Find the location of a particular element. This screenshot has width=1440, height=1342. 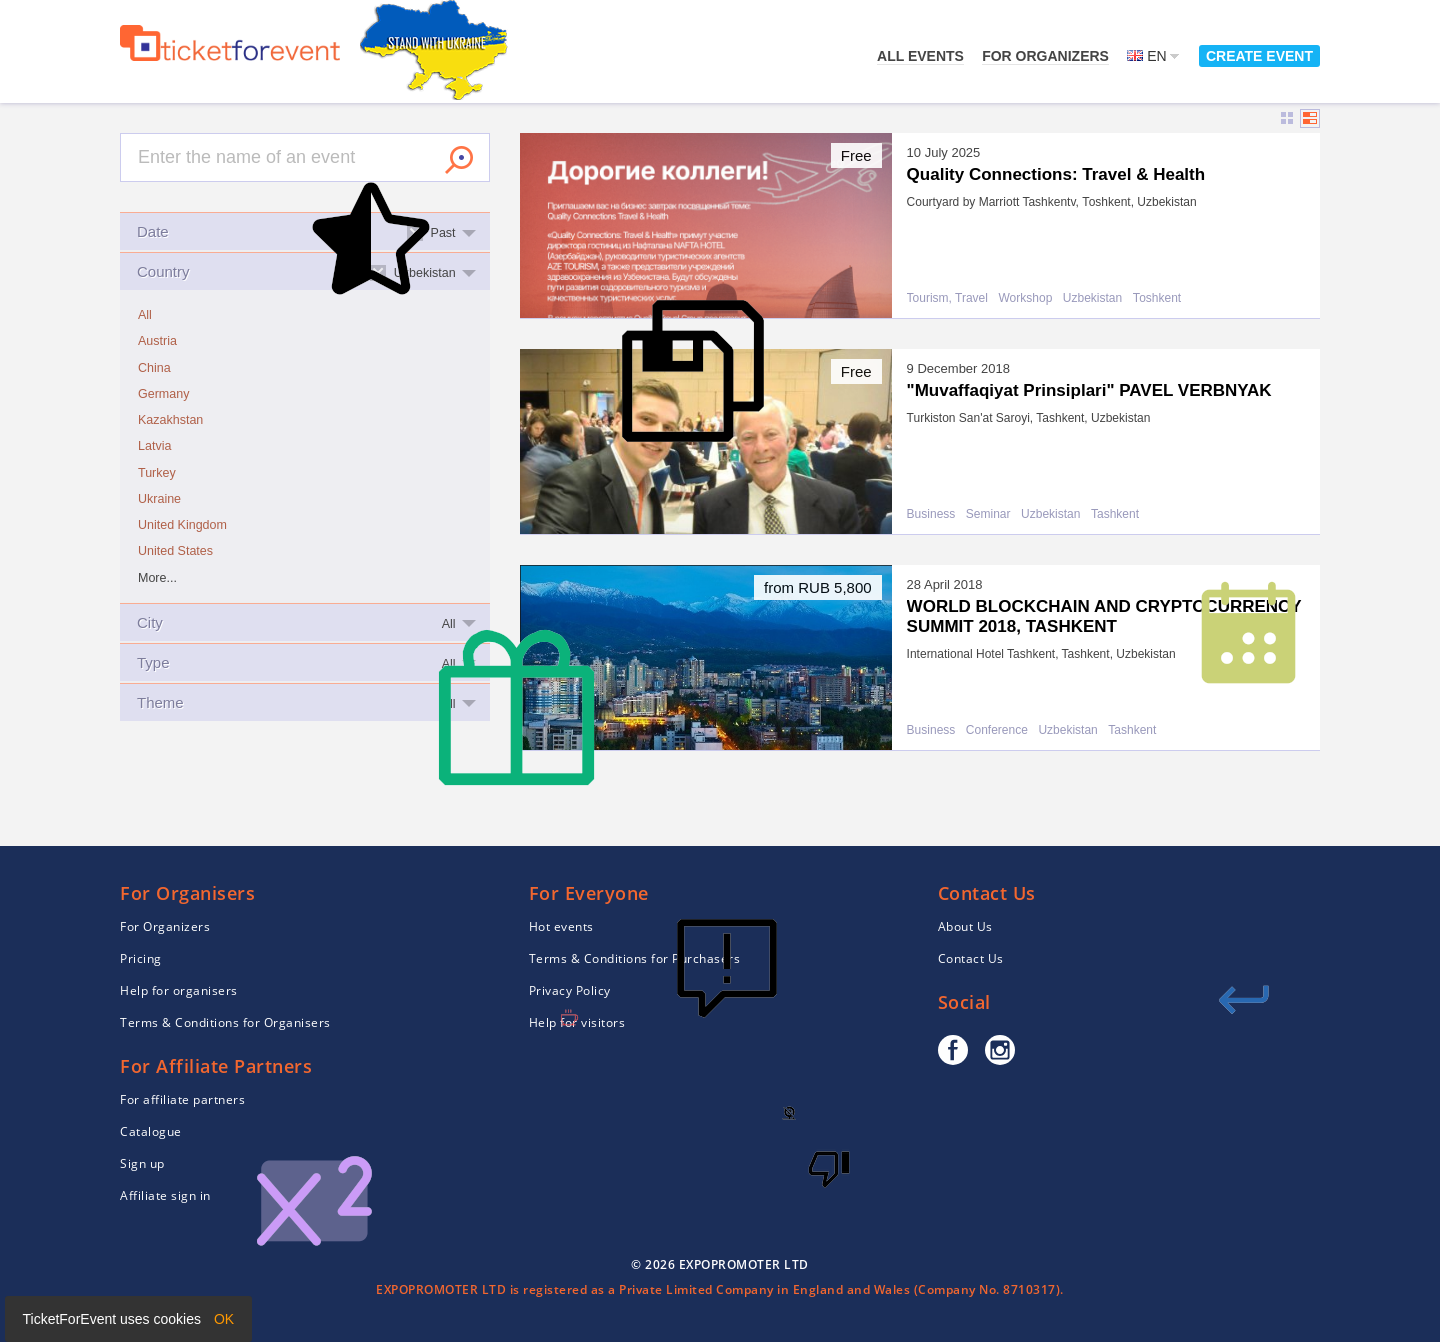

dislike or downvote content is located at coordinates (829, 1168).